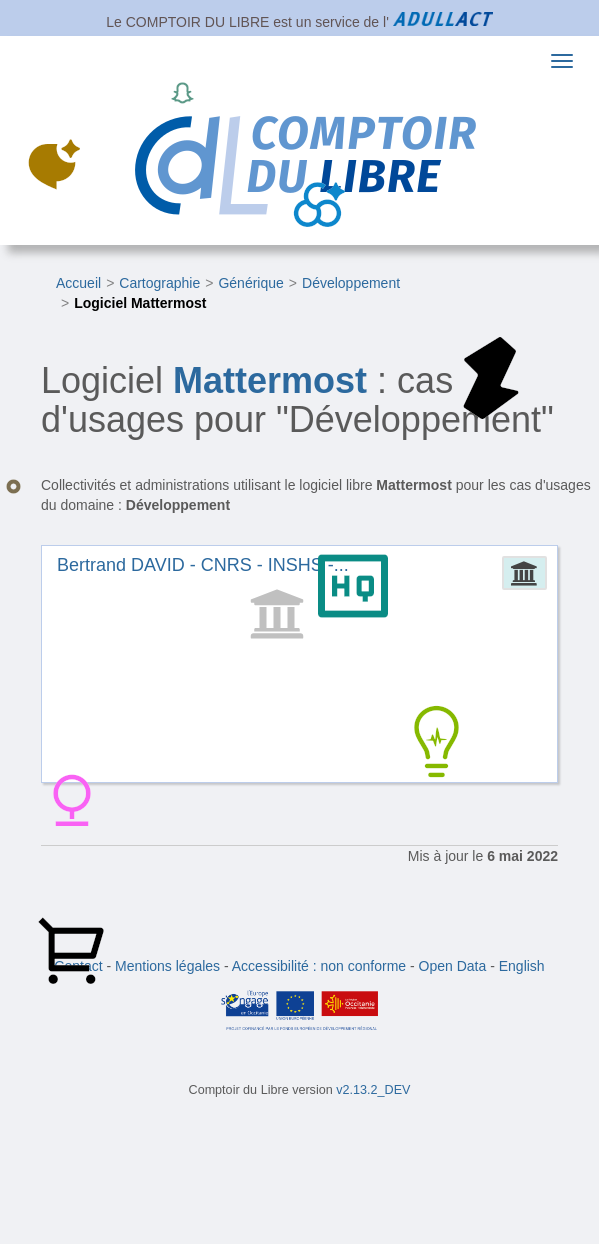  What do you see at coordinates (72, 798) in the screenshot?
I see `mark a location on the map` at bounding box center [72, 798].